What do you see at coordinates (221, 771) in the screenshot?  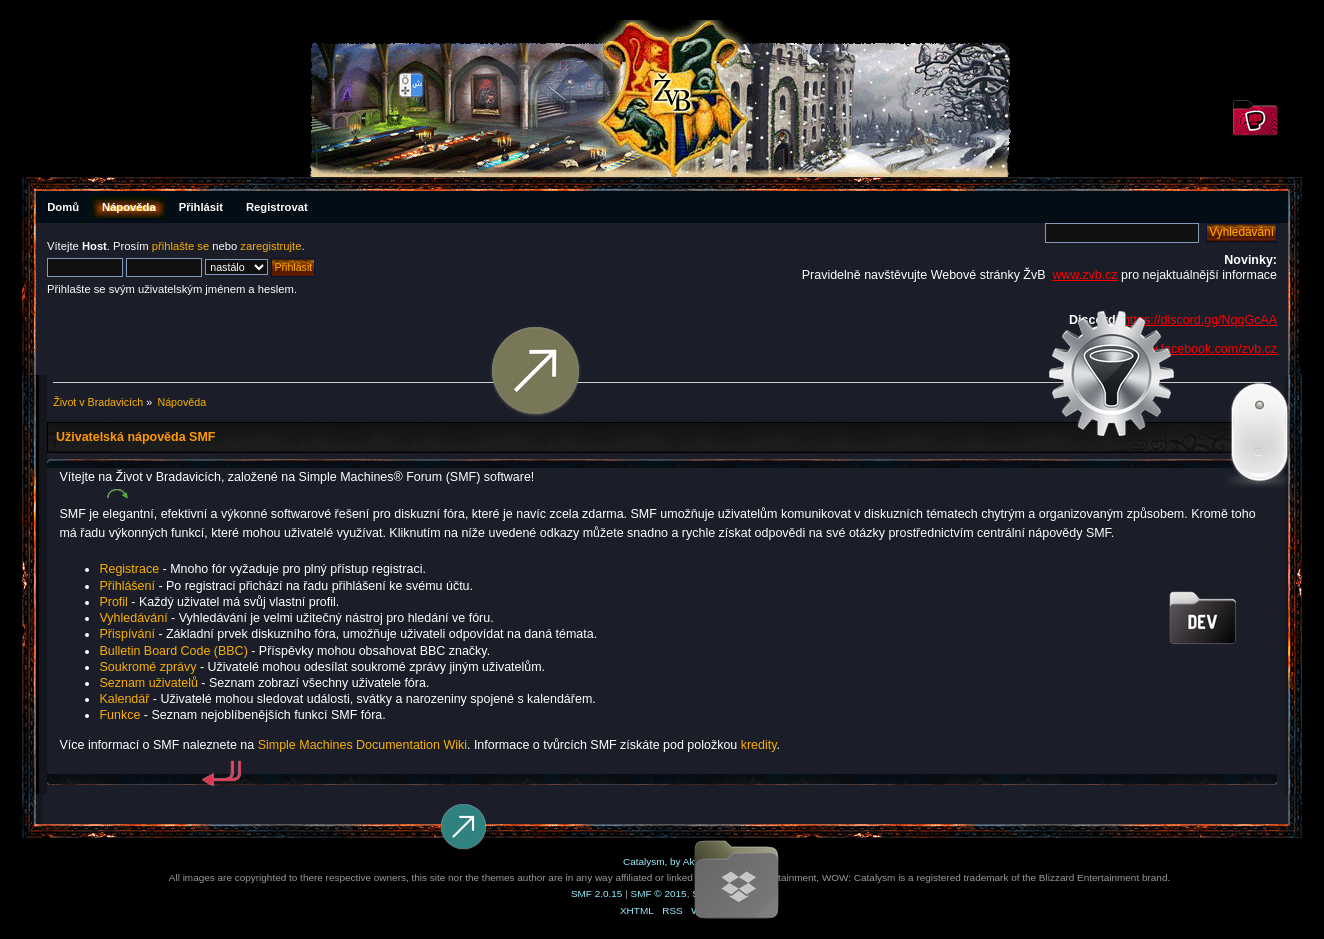 I see `reply to all recipients in an email thread` at bounding box center [221, 771].